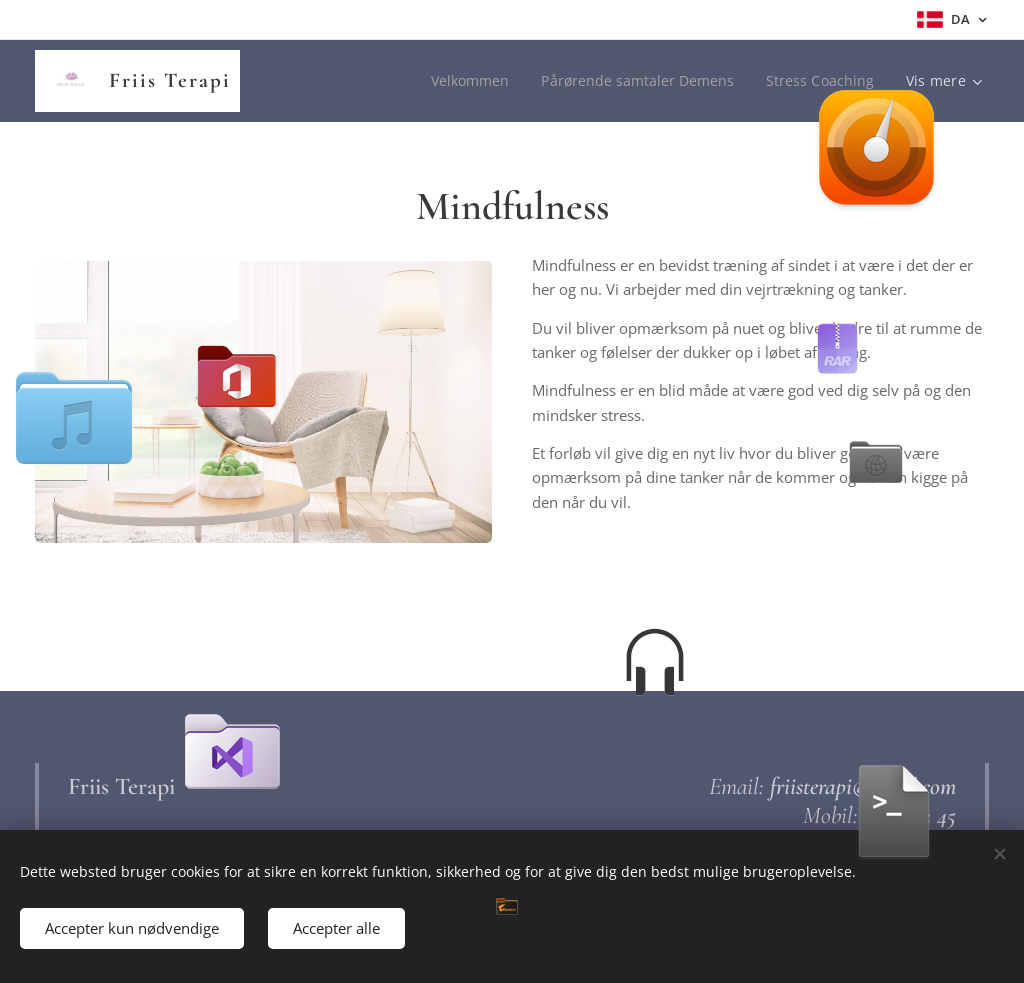 This screenshot has height=983, width=1024. I want to click on open gtick metronome application, so click(876, 147).